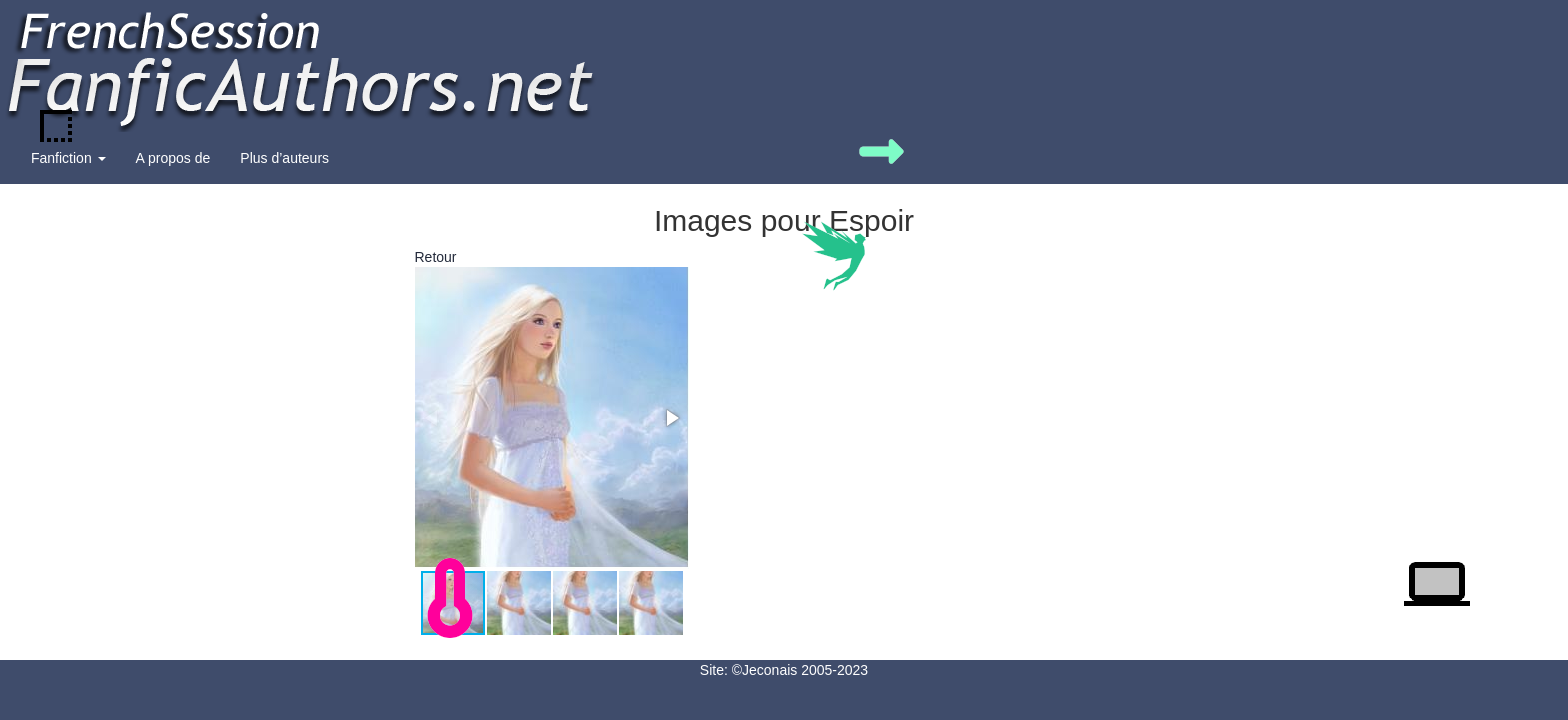 The height and width of the screenshot is (720, 1568). Describe the element at coordinates (881, 151) in the screenshot. I see `proceed to the next step` at that location.